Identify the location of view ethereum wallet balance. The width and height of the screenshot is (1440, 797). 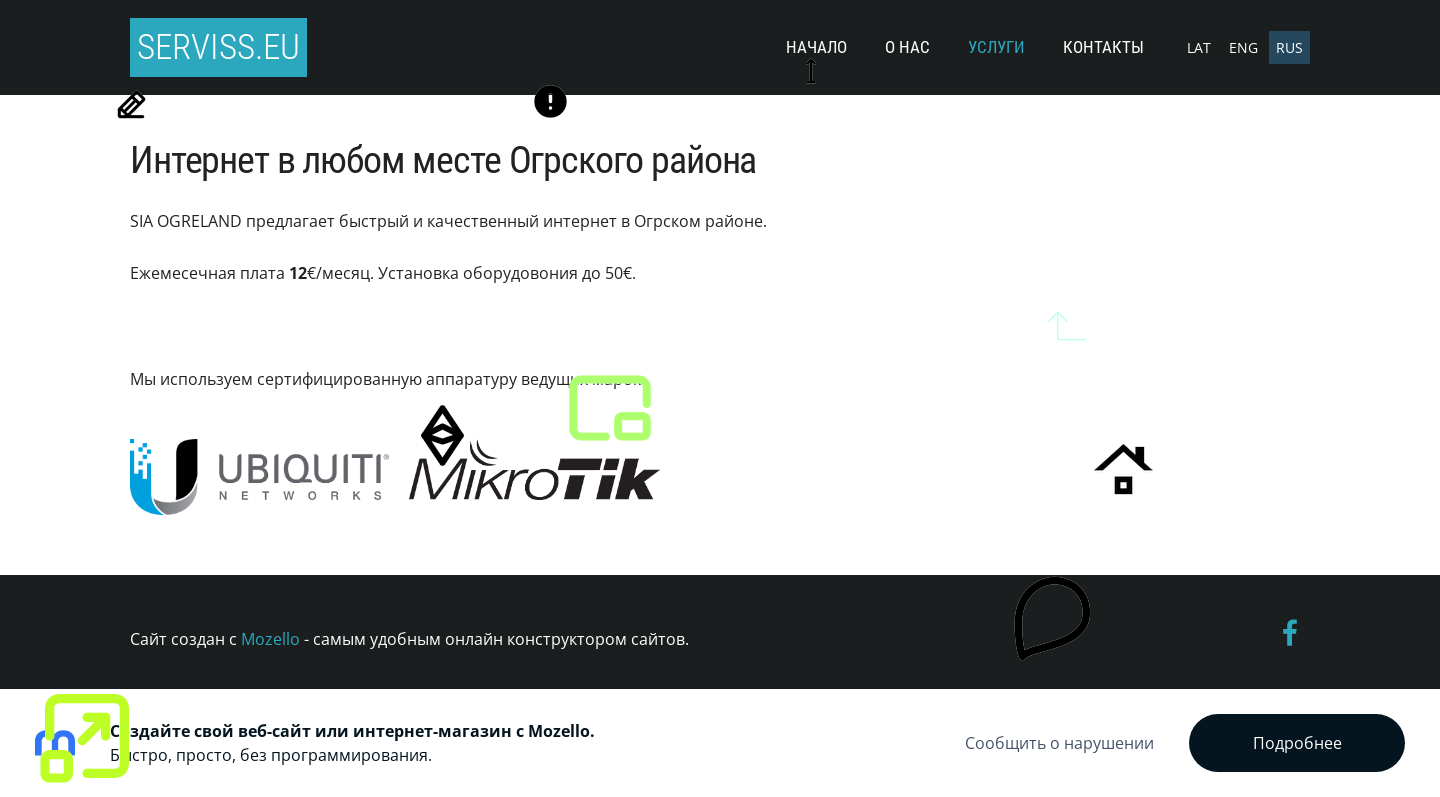
(442, 435).